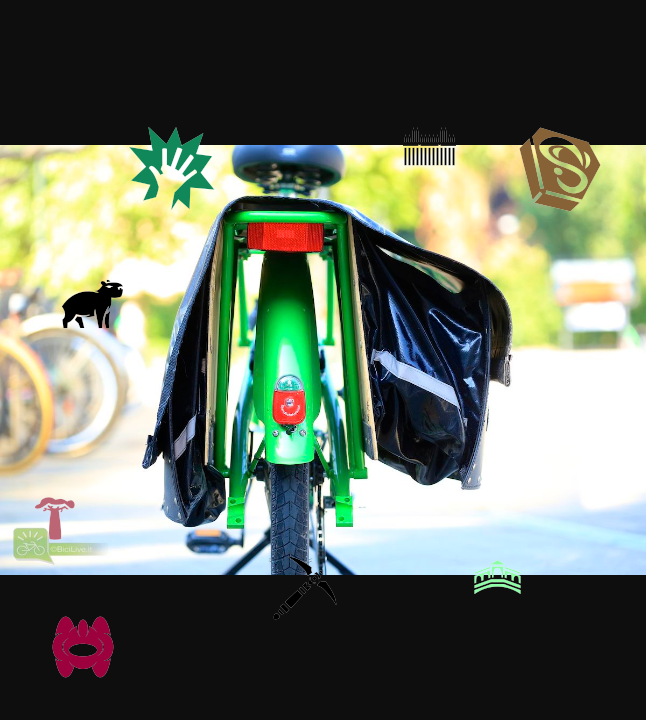 The width and height of the screenshot is (646, 720). What do you see at coordinates (171, 169) in the screenshot?
I see `give a high-five or celebrate with another player` at bounding box center [171, 169].